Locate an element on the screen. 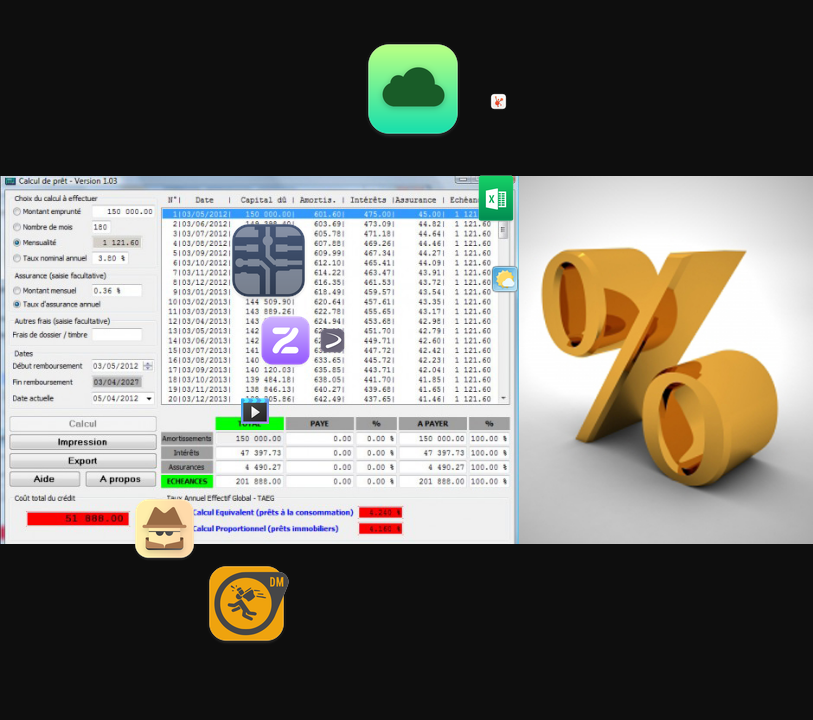 The height and width of the screenshot is (720, 813). open d-spy application for debugging d-bus is located at coordinates (164, 528).